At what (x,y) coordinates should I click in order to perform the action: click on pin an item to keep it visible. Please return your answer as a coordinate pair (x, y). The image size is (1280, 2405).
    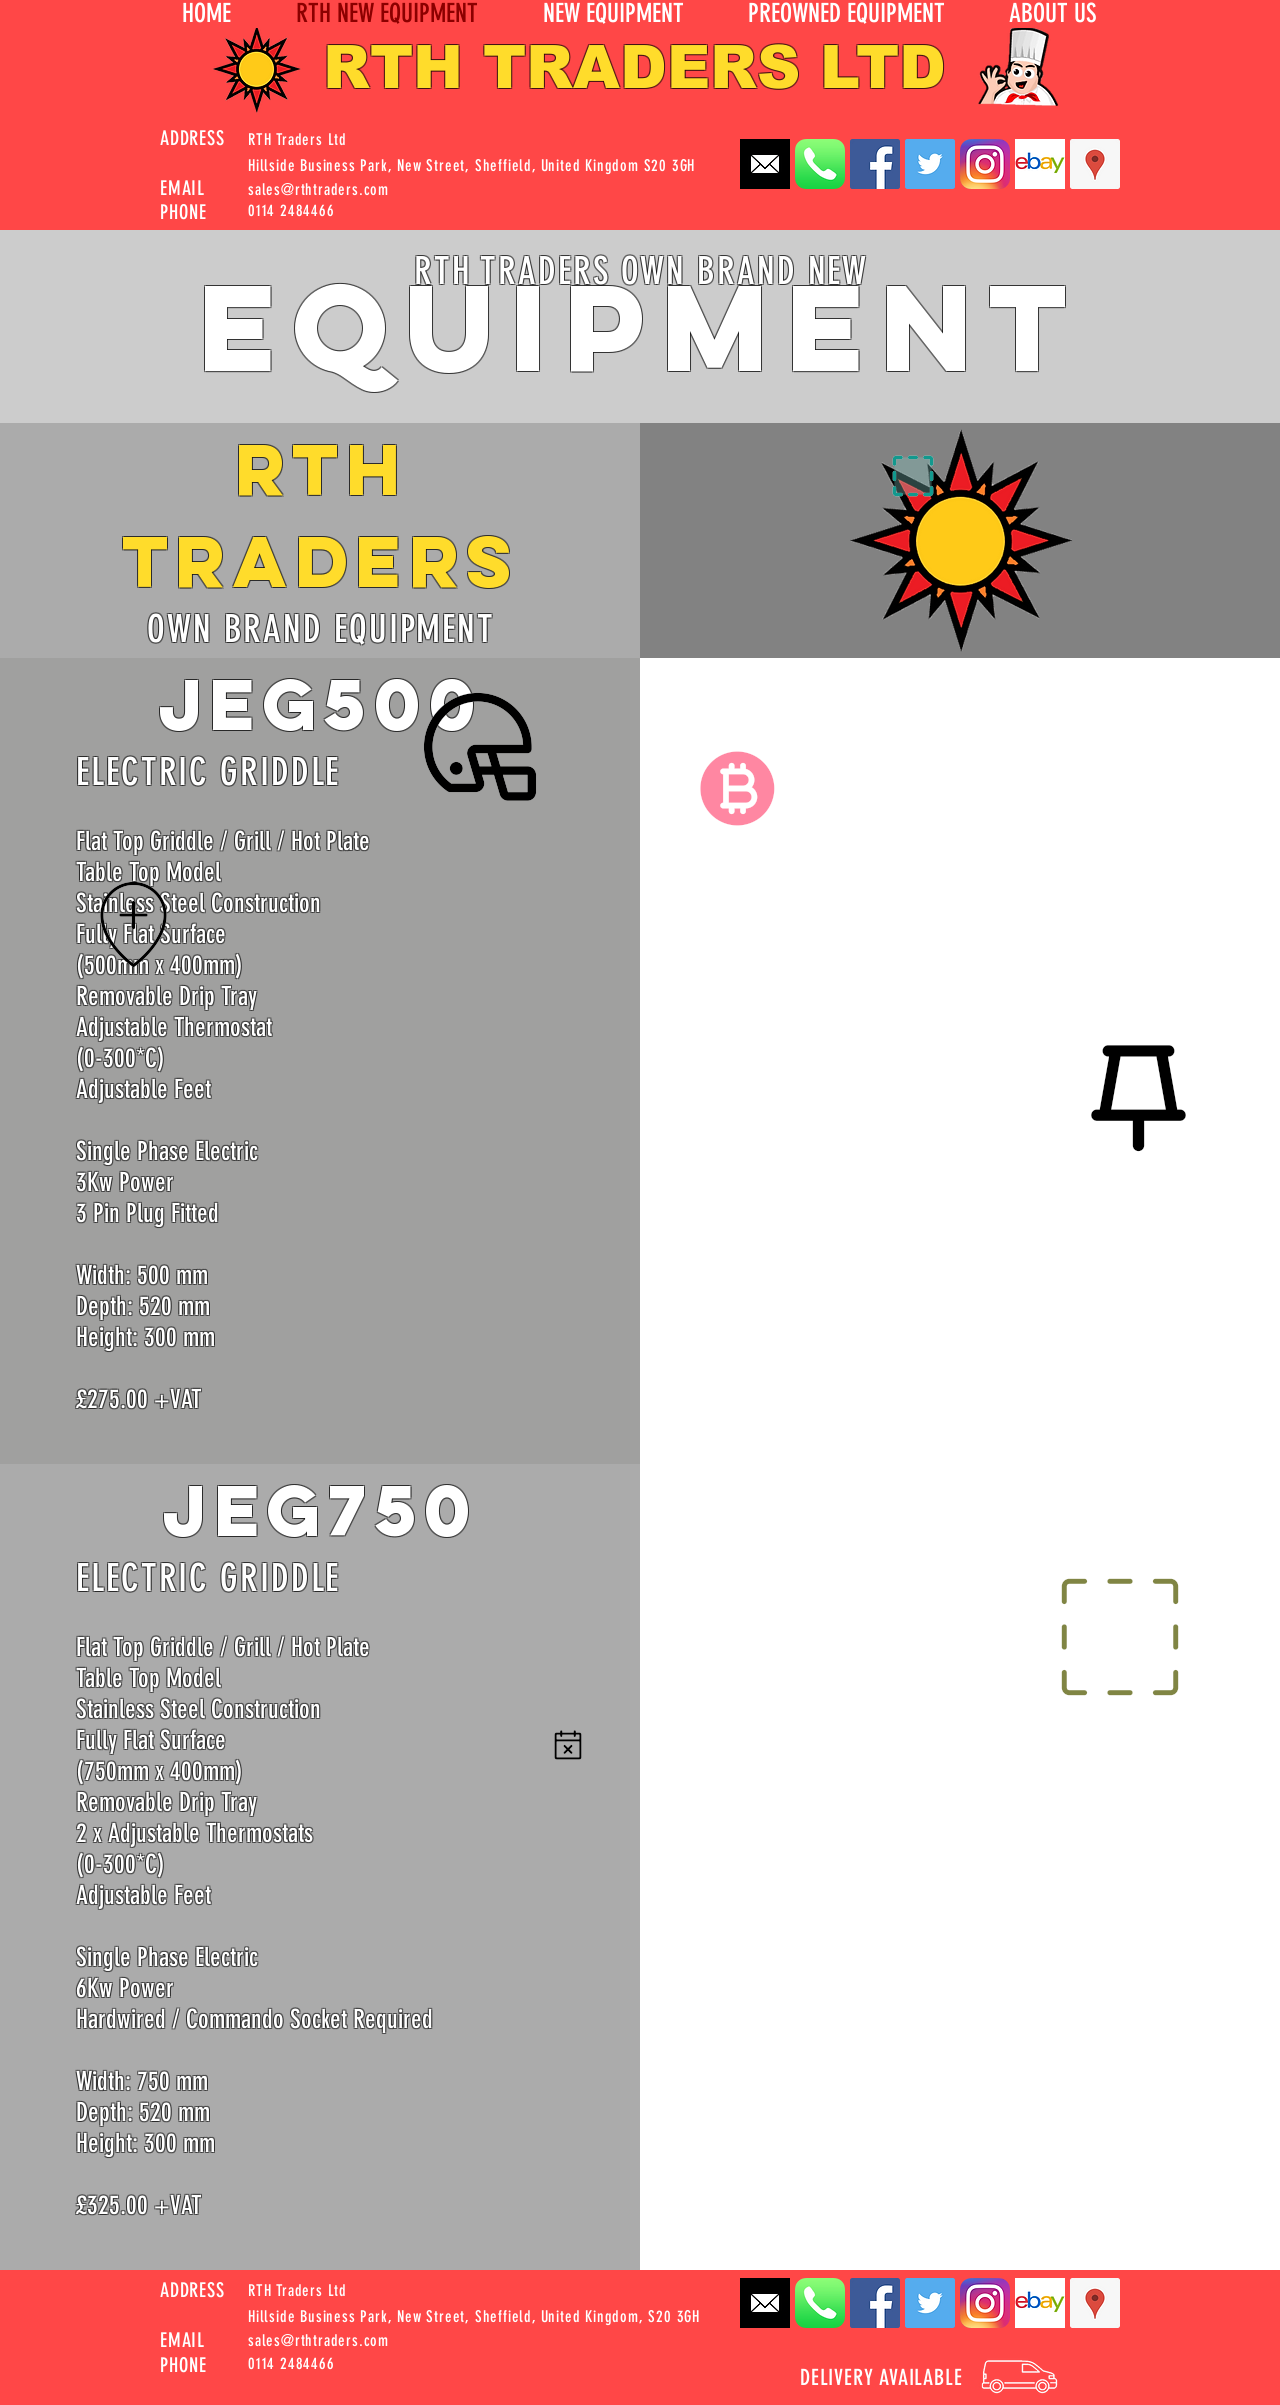
    Looking at the image, I should click on (1138, 1092).